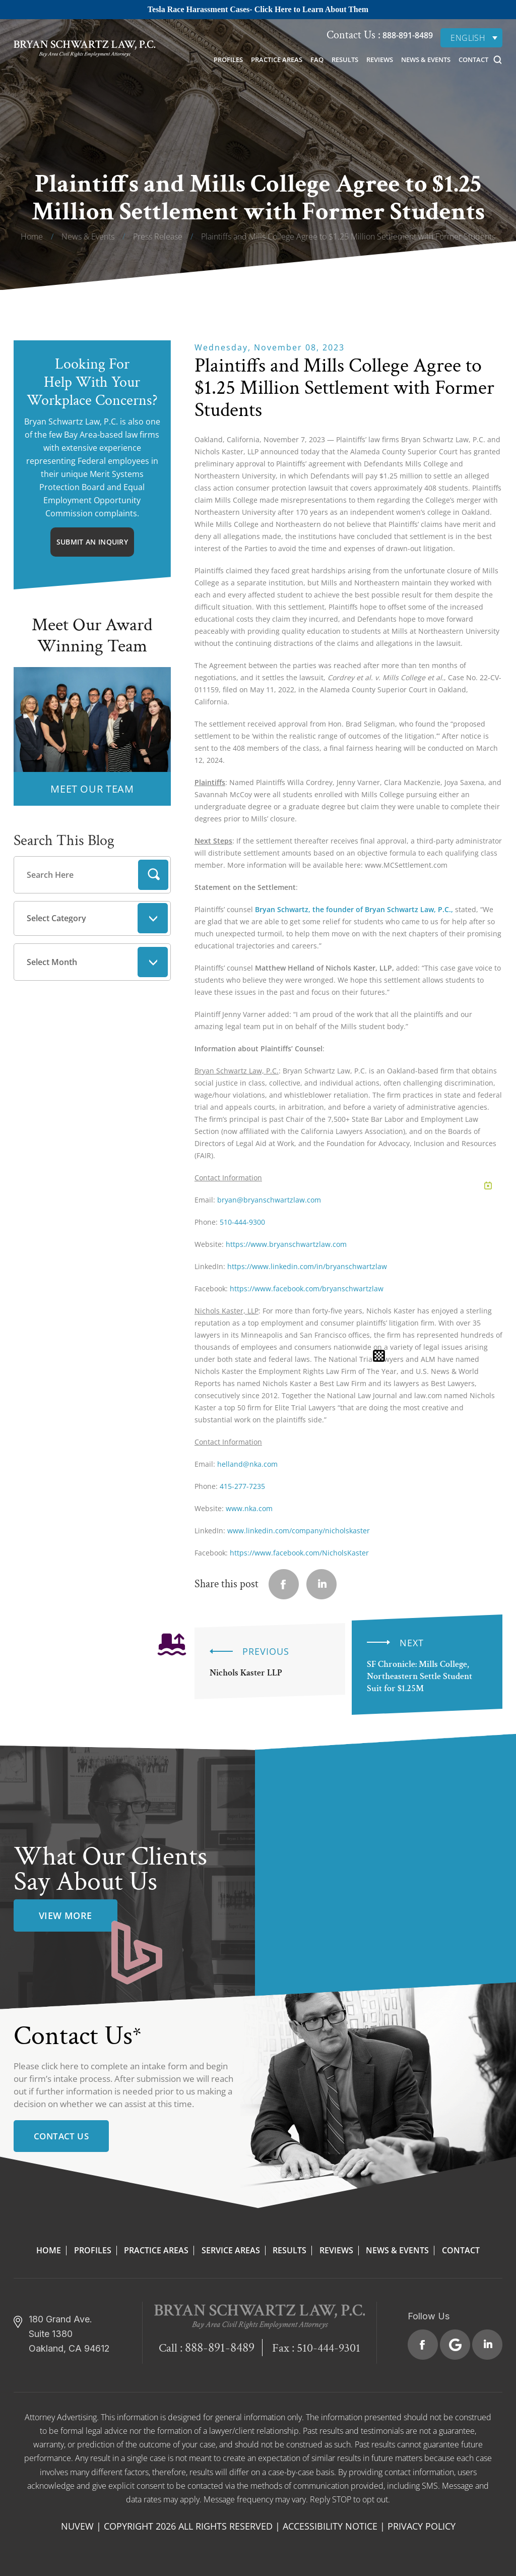 This screenshot has width=516, height=2576. Describe the element at coordinates (137, 1952) in the screenshot. I see `search with microsoft bing` at that location.